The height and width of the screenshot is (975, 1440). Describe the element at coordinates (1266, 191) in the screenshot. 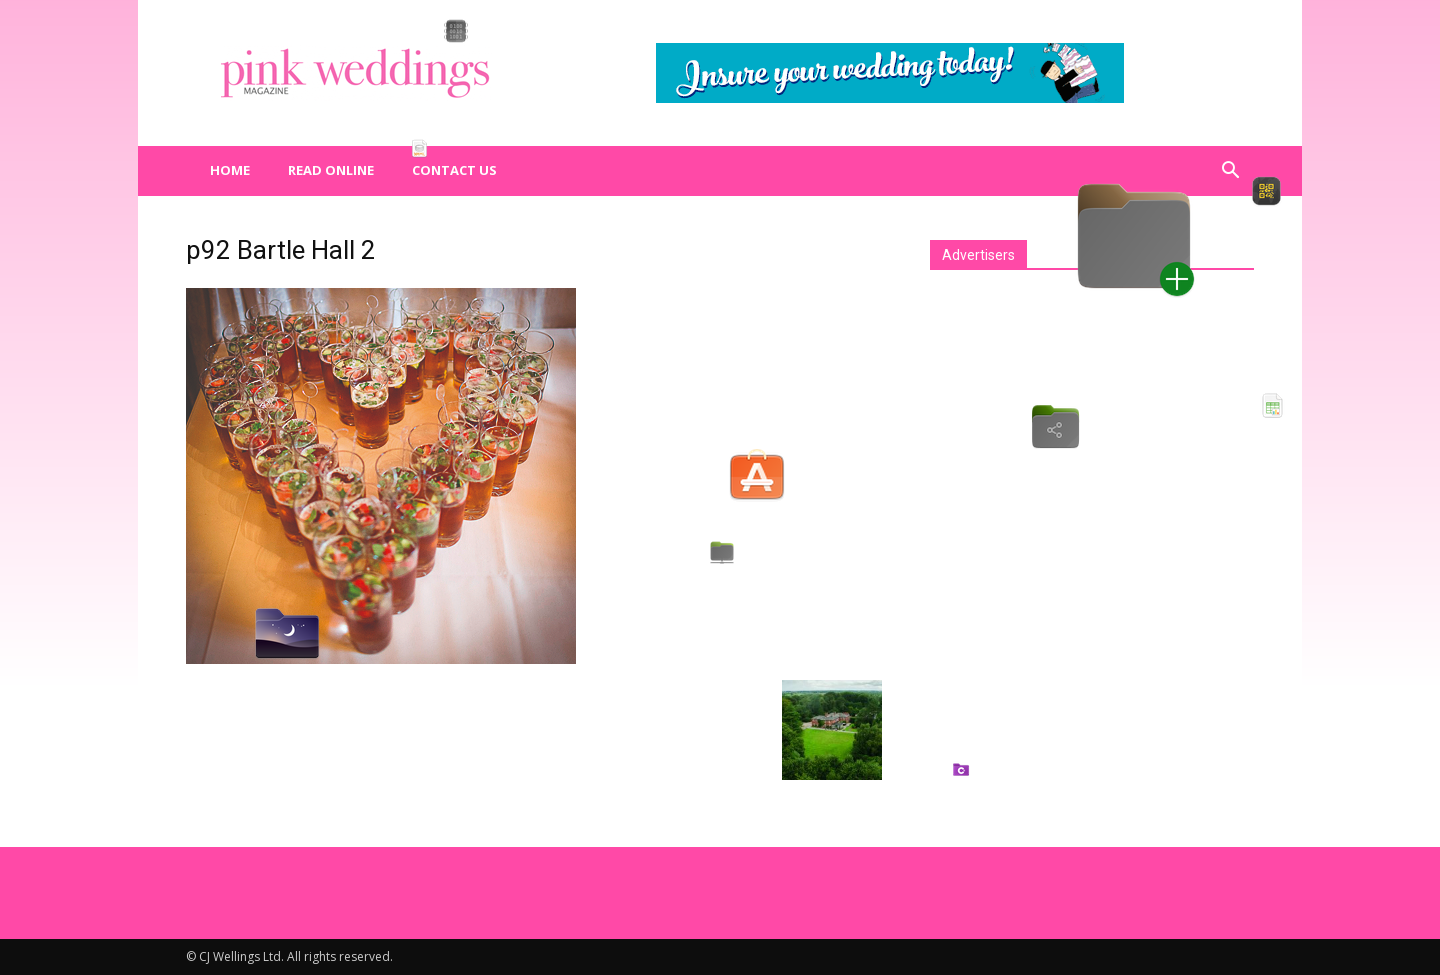

I see `configure web browser identification settings` at that location.